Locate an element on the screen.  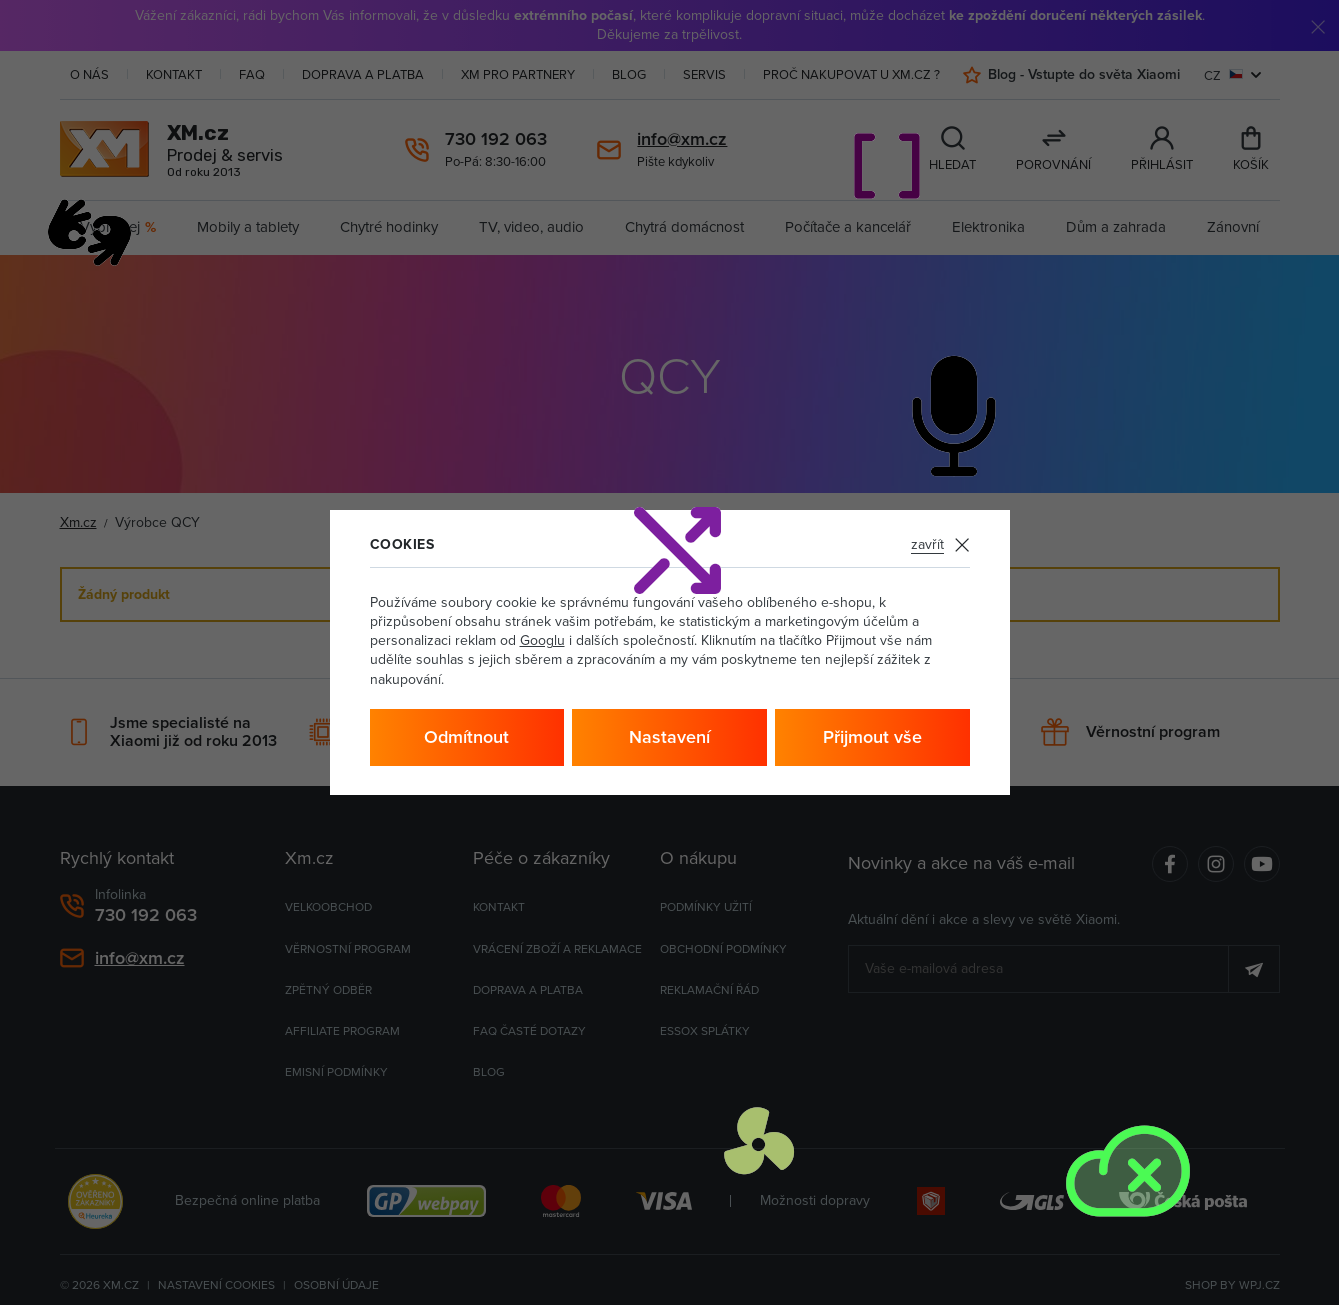
request ASL interpretation services is located at coordinates (89, 232).